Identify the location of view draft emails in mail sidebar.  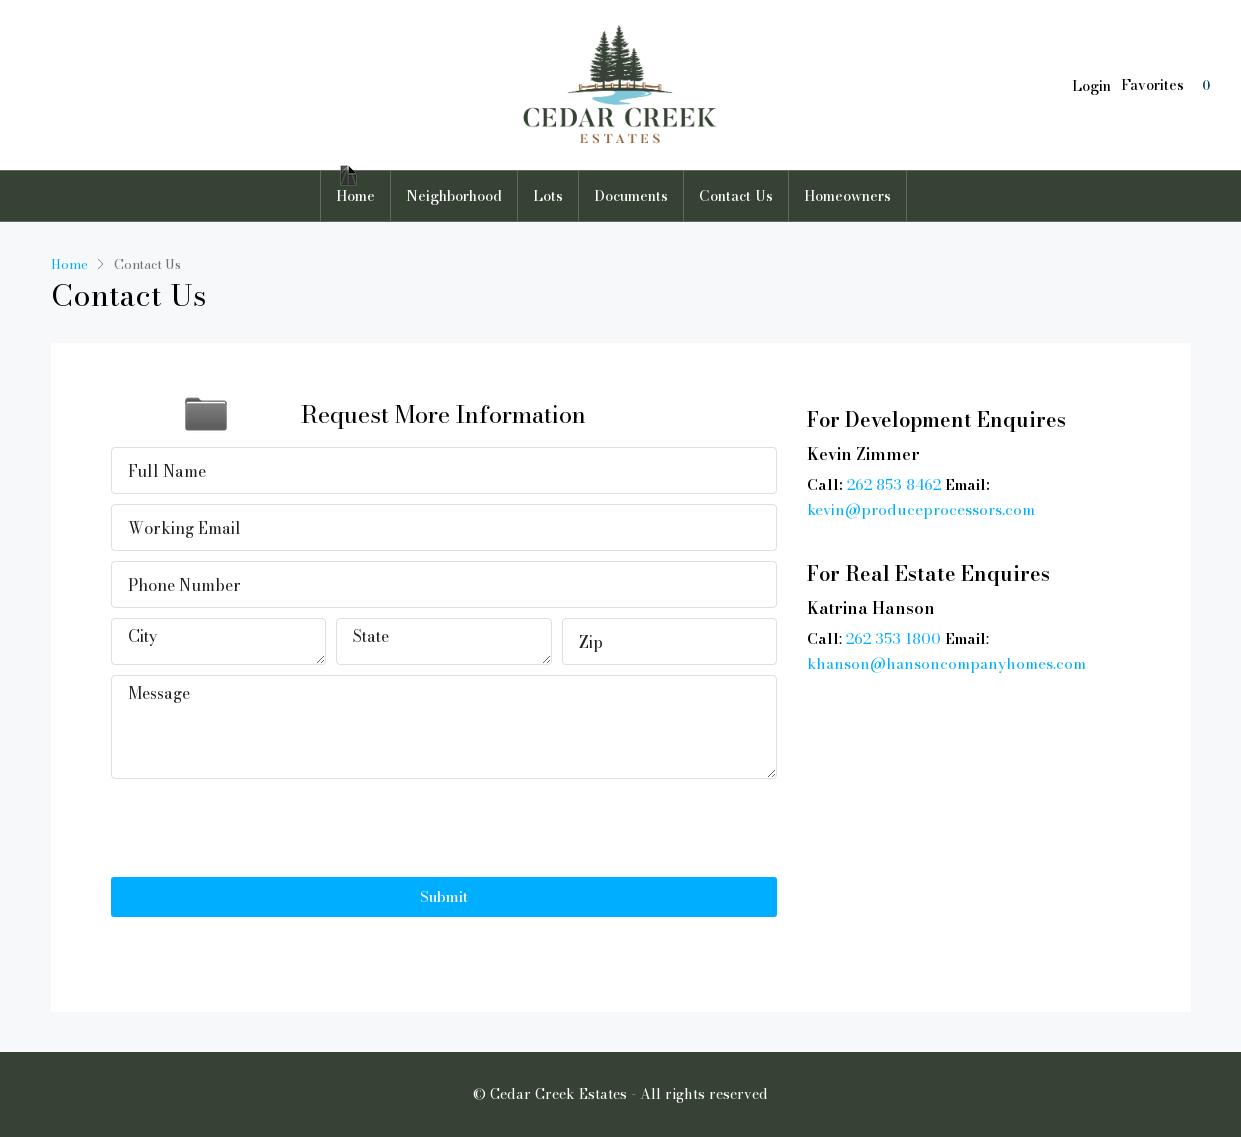
(348, 175).